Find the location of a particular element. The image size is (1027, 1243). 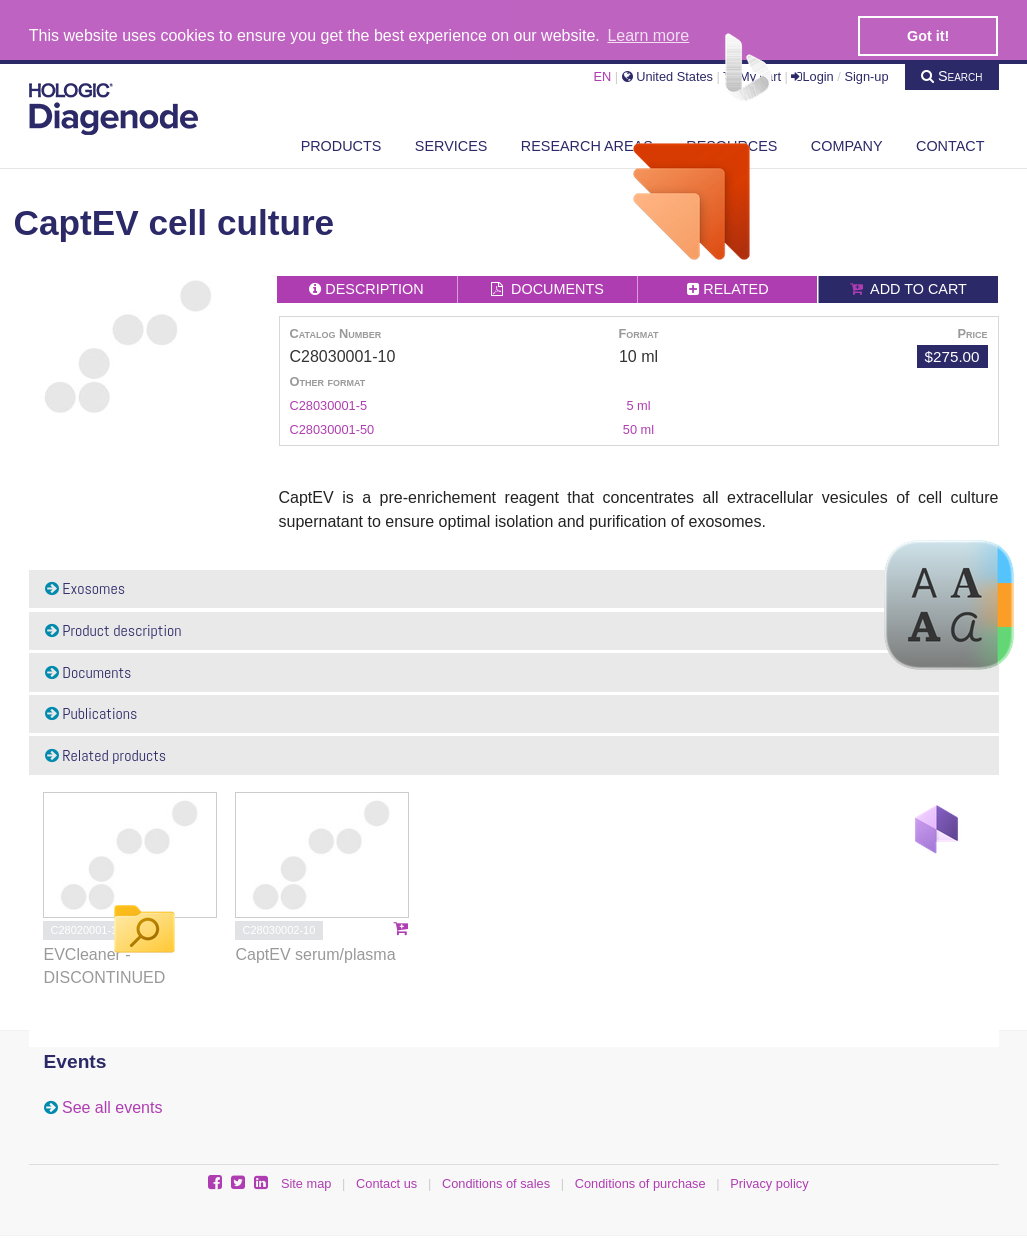

open the marketing app is located at coordinates (691, 201).